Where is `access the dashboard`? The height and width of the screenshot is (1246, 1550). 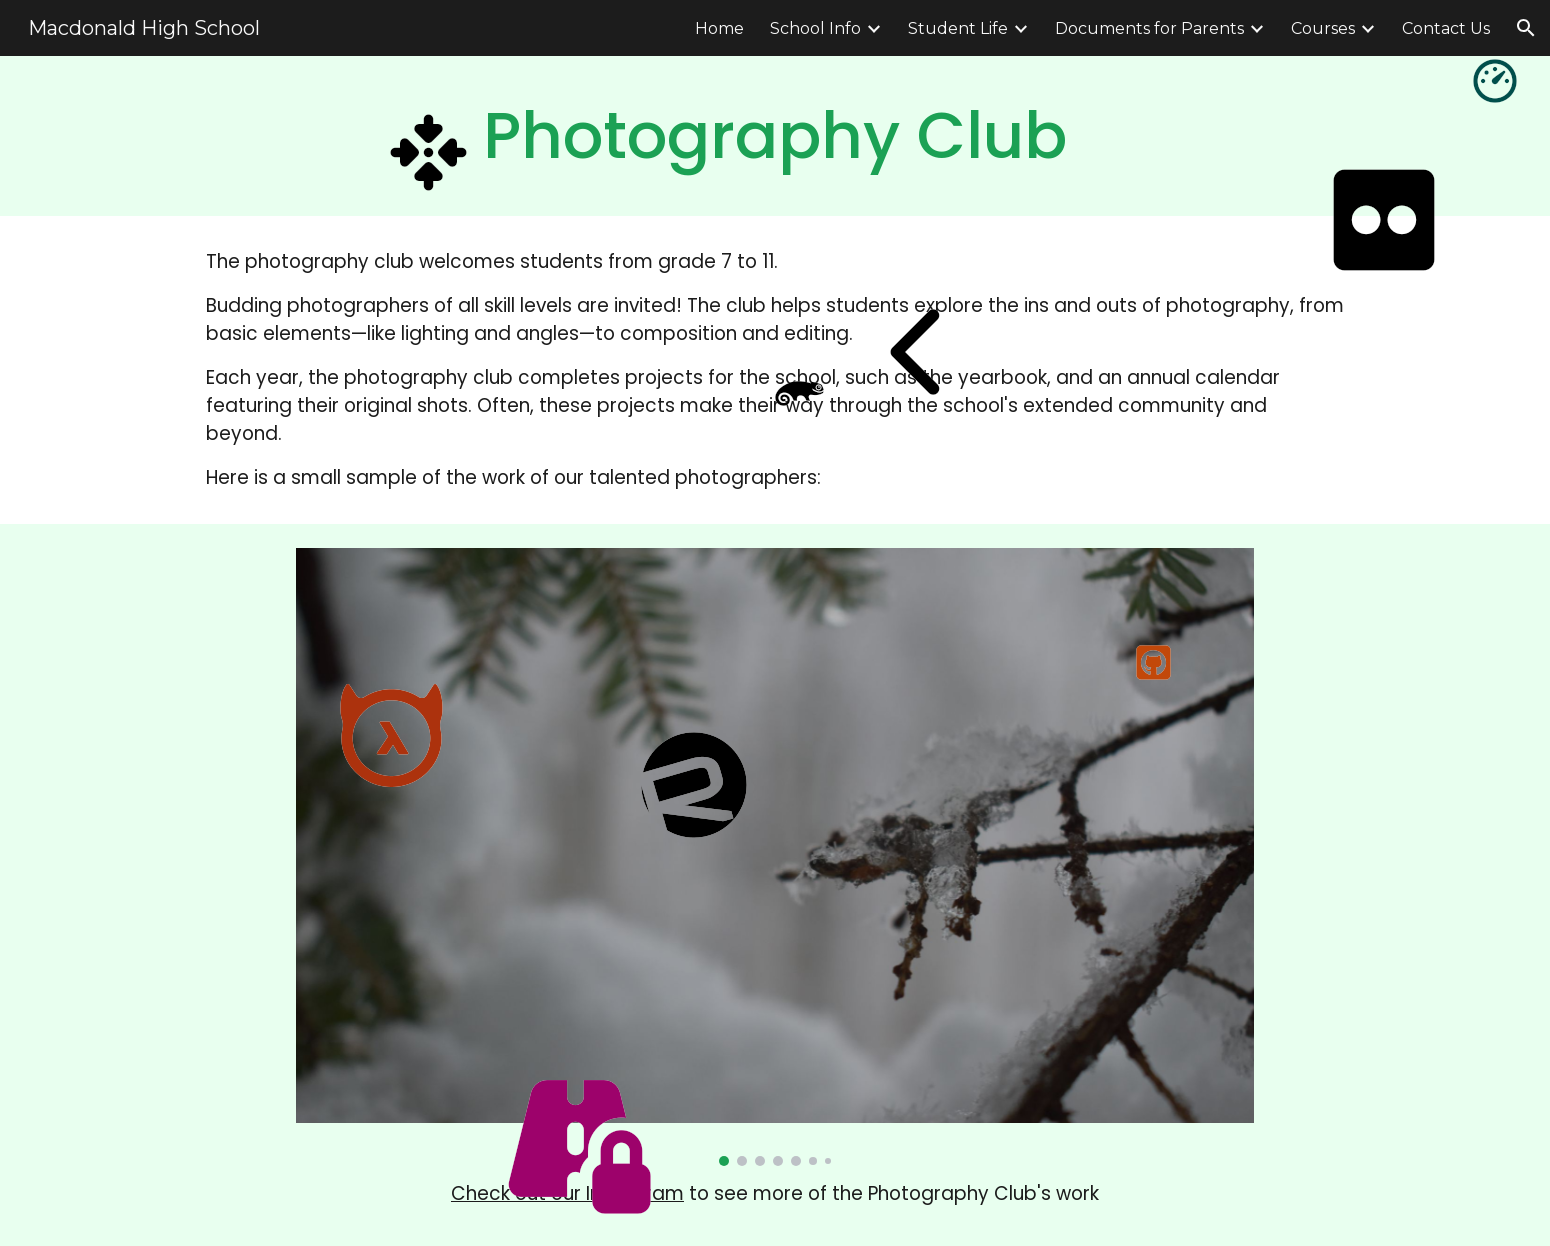
access the dashboard is located at coordinates (1495, 81).